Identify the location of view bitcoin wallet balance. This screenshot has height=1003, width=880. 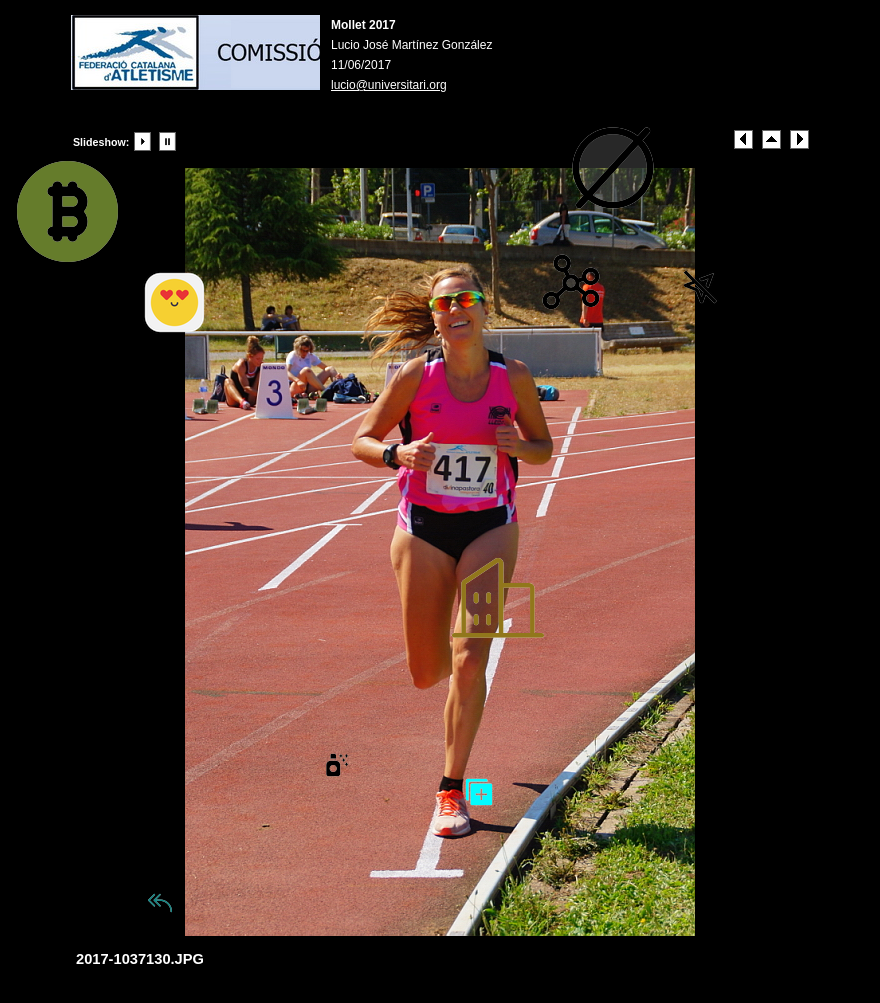
(67, 211).